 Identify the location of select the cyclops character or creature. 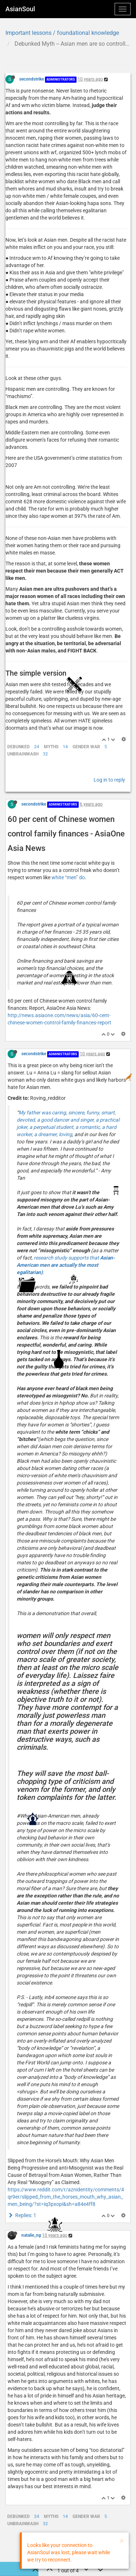
(69, 979).